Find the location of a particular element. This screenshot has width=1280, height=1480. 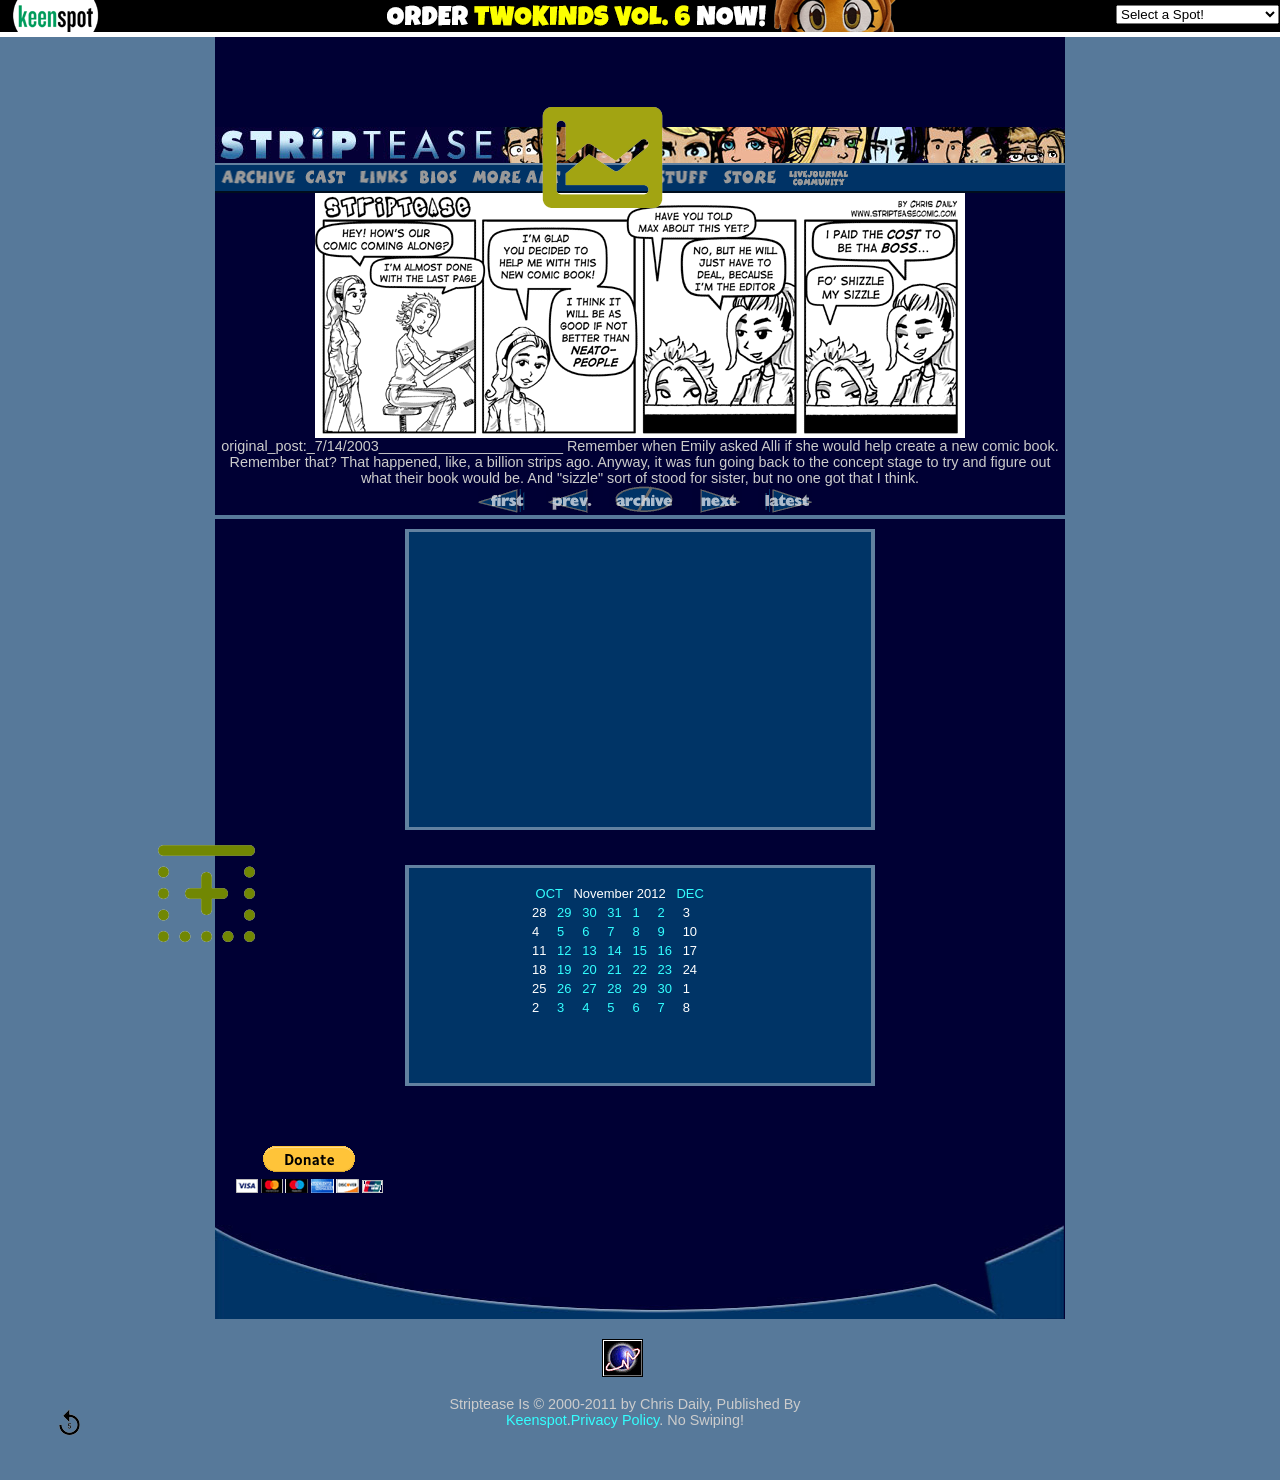

add a top border to selected element is located at coordinates (206, 893).